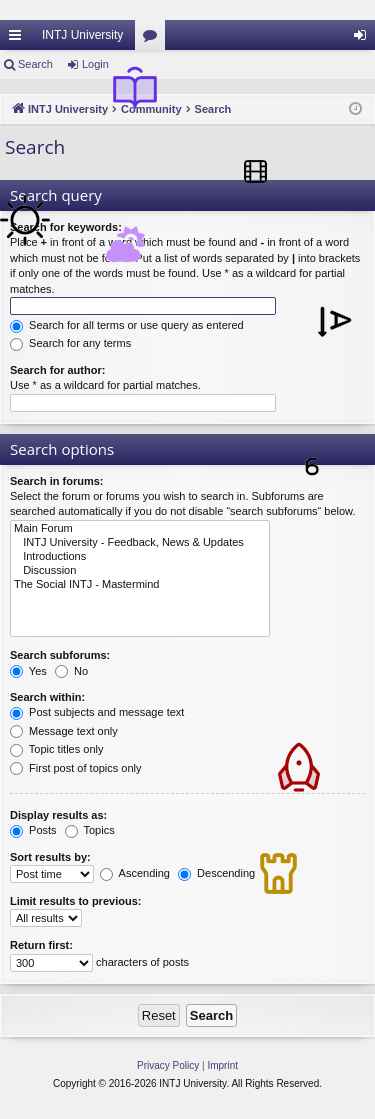 This screenshot has height=1119, width=375. What do you see at coordinates (312, 466) in the screenshot?
I see `indicates the number six in a list or count` at bounding box center [312, 466].